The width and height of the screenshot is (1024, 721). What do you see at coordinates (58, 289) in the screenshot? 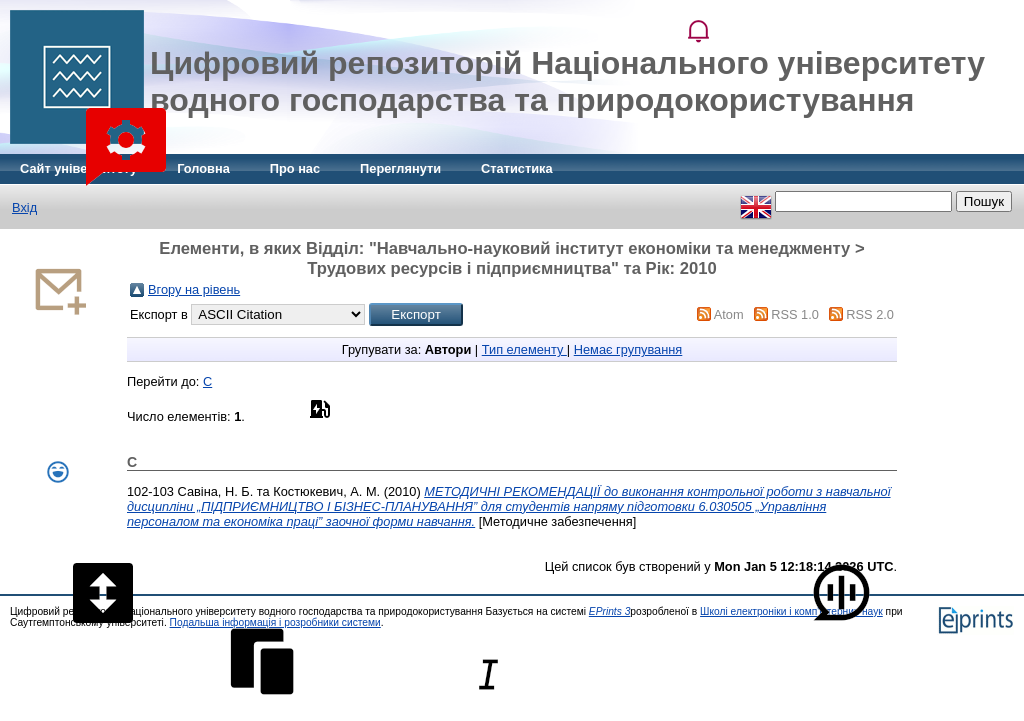
I see `compose a new email` at bounding box center [58, 289].